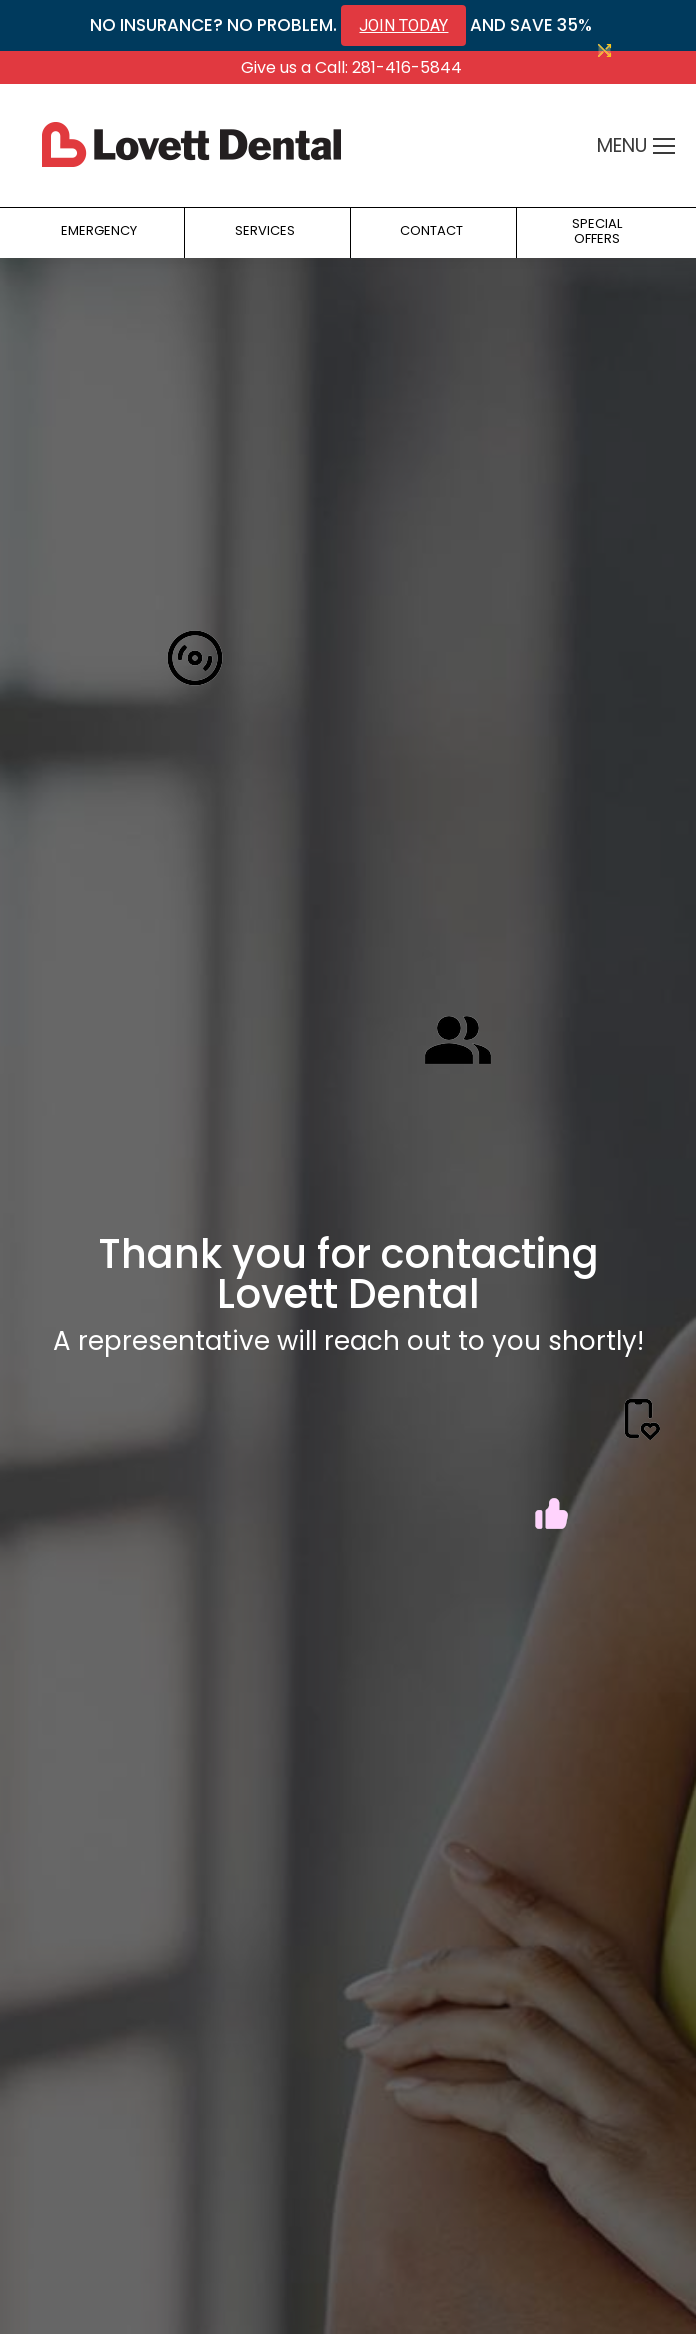 Image resolution: width=696 pixels, height=2334 pixels. What do you see at coordinates (638, 1418) in the screenshot?
I see `add device to favorites` at bounding box center [638, 1418].